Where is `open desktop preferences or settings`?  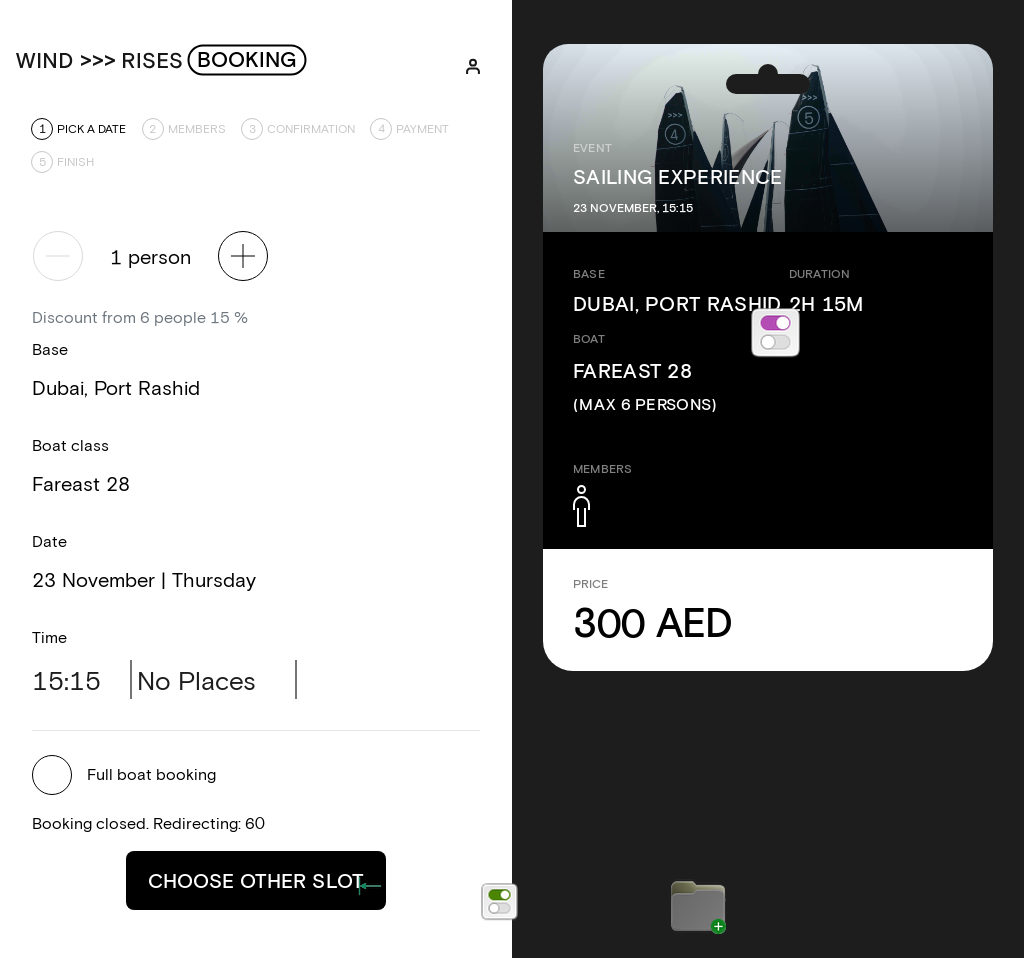
open desktop preferences or settings is located at coordinates (499, 901).